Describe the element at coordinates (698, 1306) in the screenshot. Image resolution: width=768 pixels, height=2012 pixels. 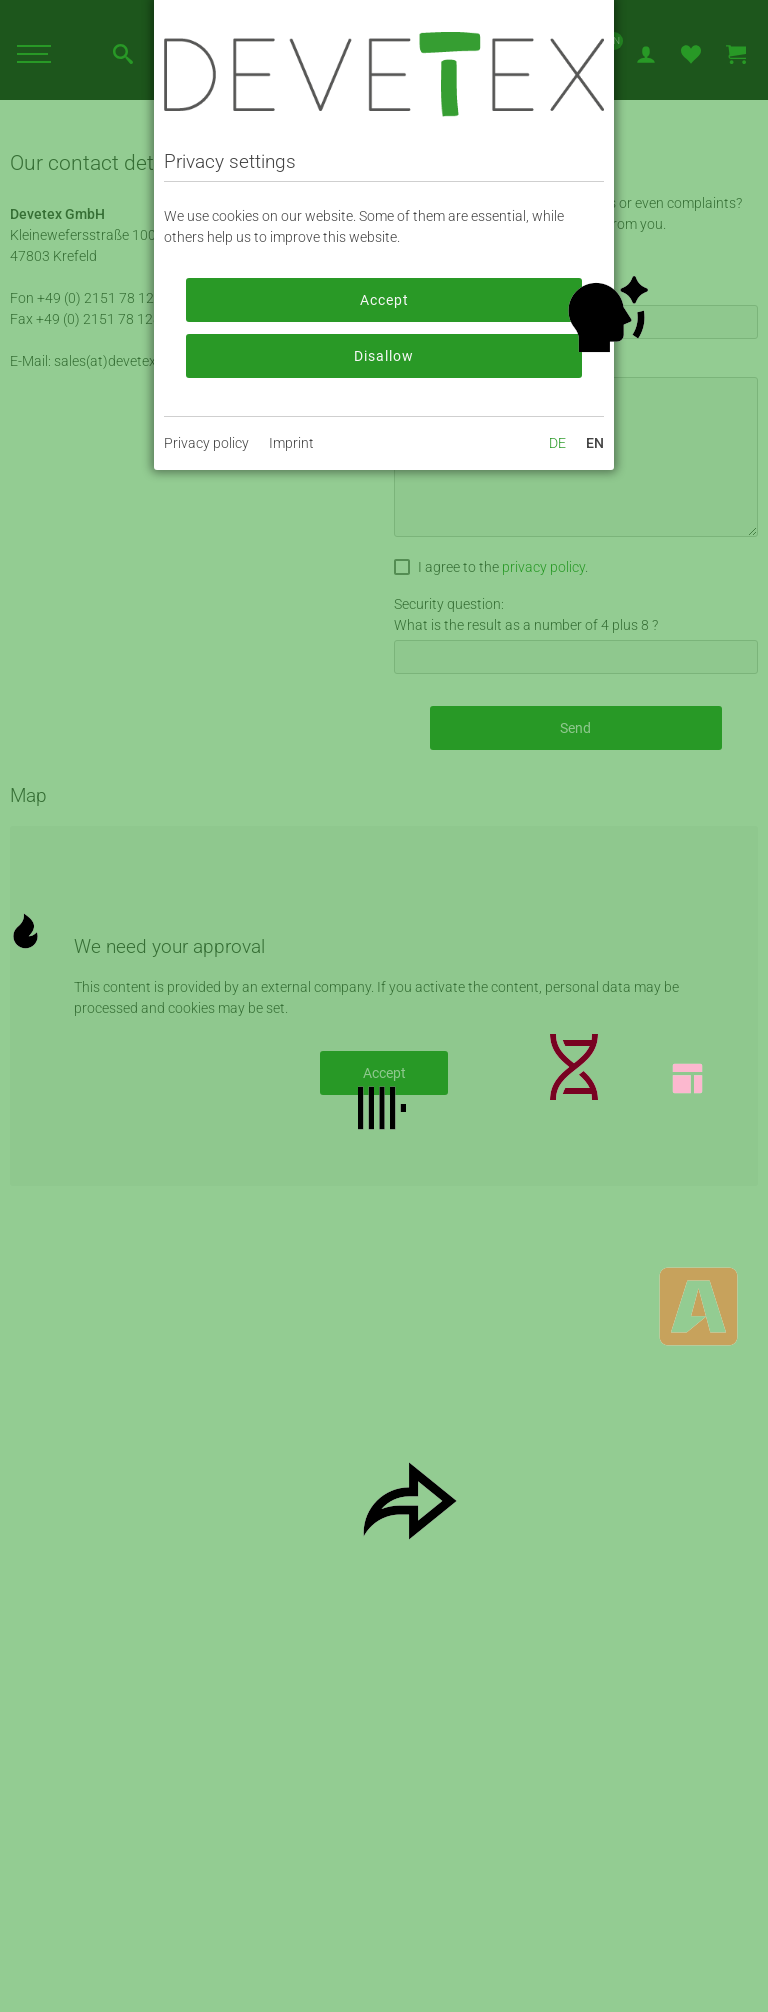
I see `buysellads logo` at that location.